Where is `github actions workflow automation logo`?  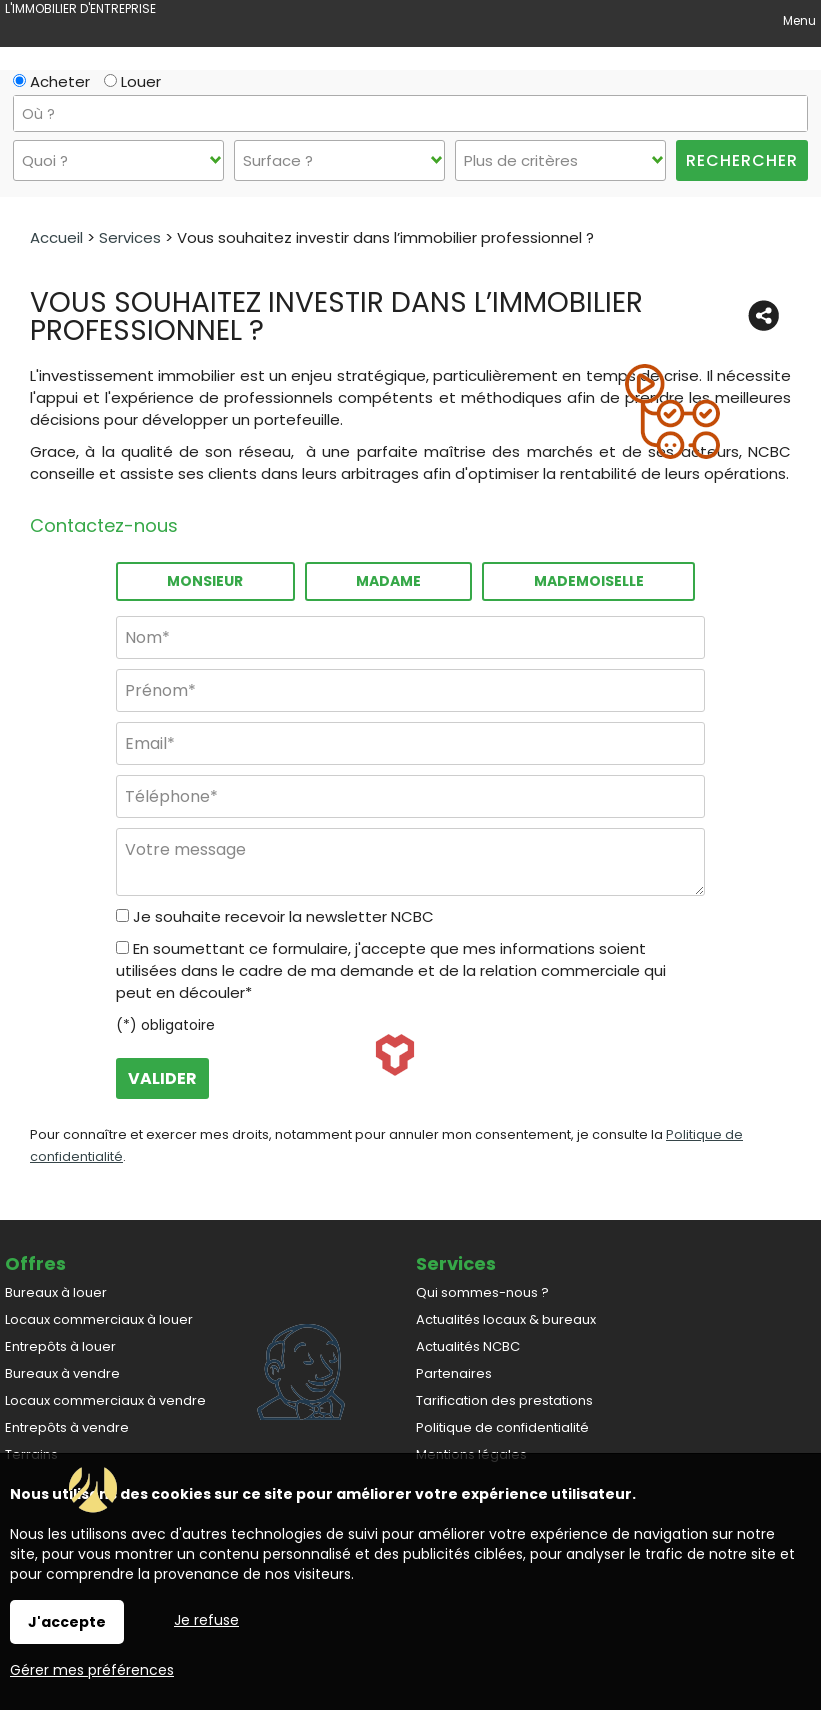
github actions workflow automation logo is located at coordinates (672, 411).